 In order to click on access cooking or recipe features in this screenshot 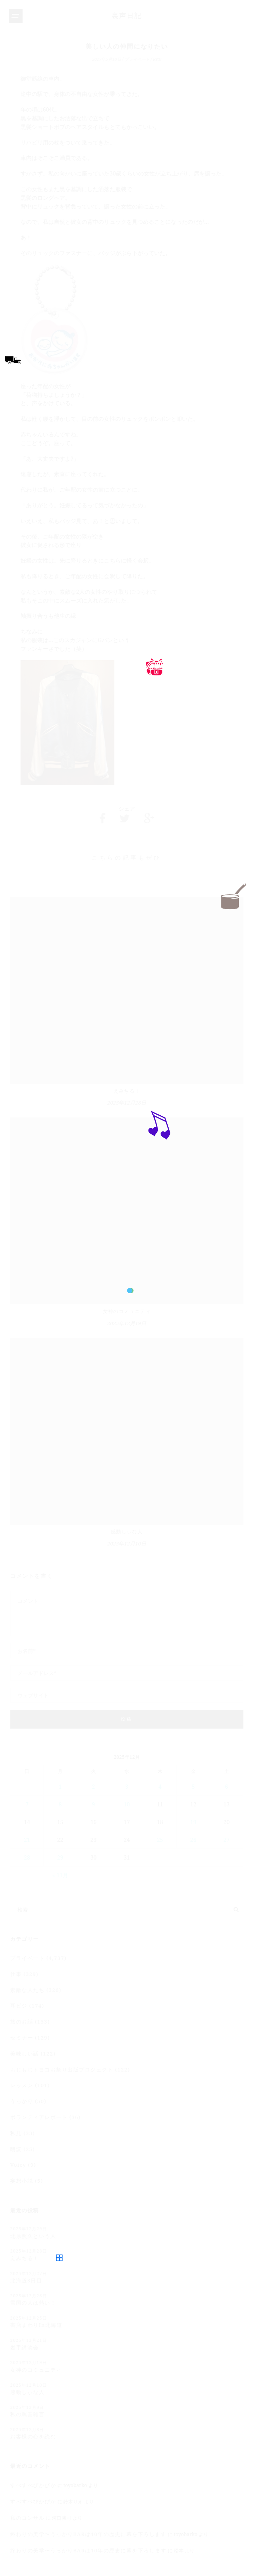, I will do `click(234, 896)`.